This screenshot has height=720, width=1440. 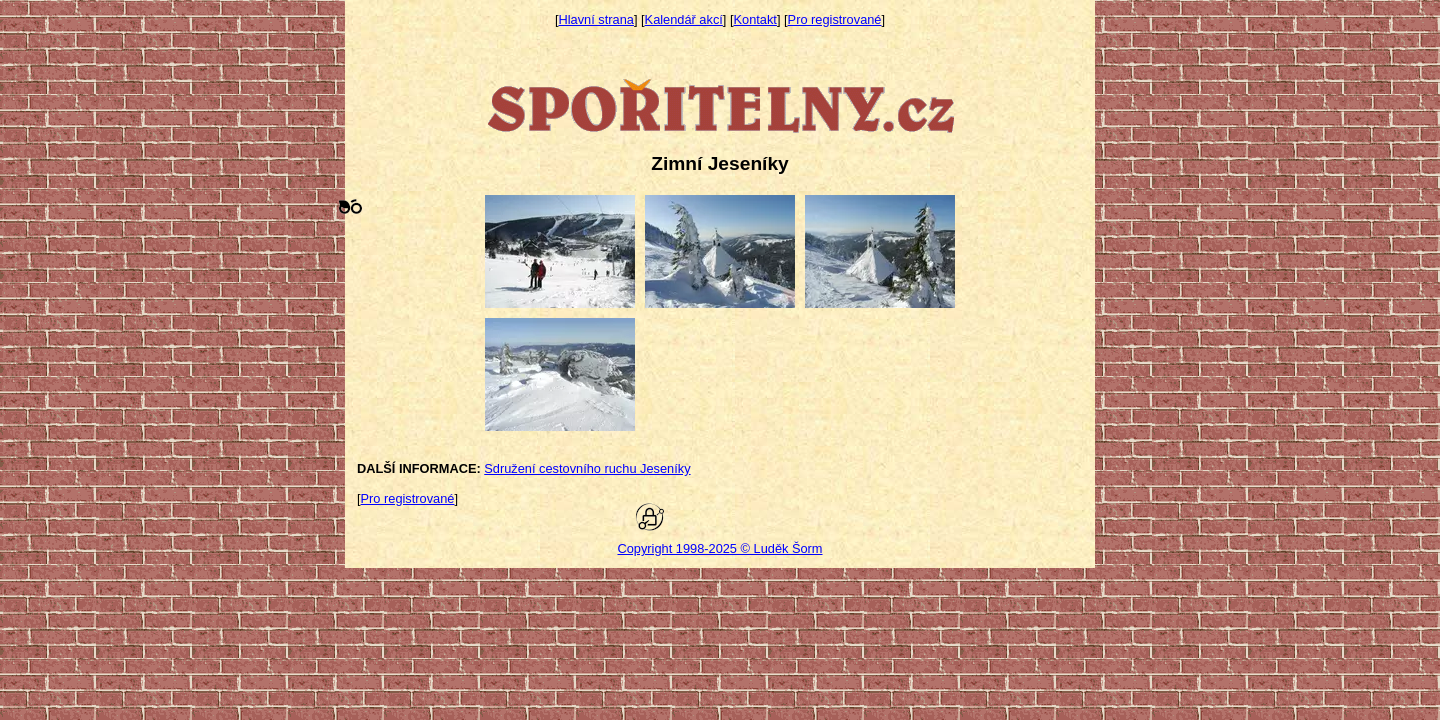 I want to click on open the nextbike bike-sharing app, so click(x=350, y=206).